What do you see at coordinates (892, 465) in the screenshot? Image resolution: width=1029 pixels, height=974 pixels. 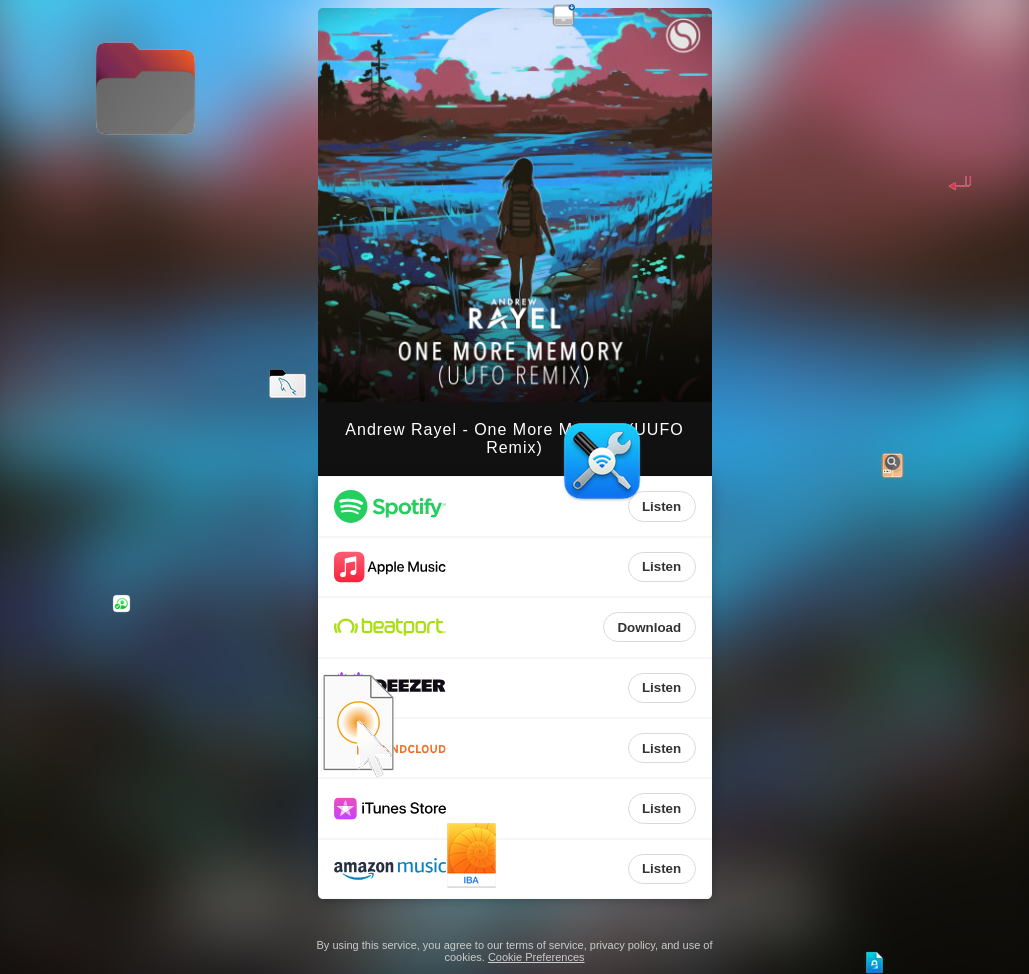 I see `resolving package dependencies` at bounding box center [892, 465].